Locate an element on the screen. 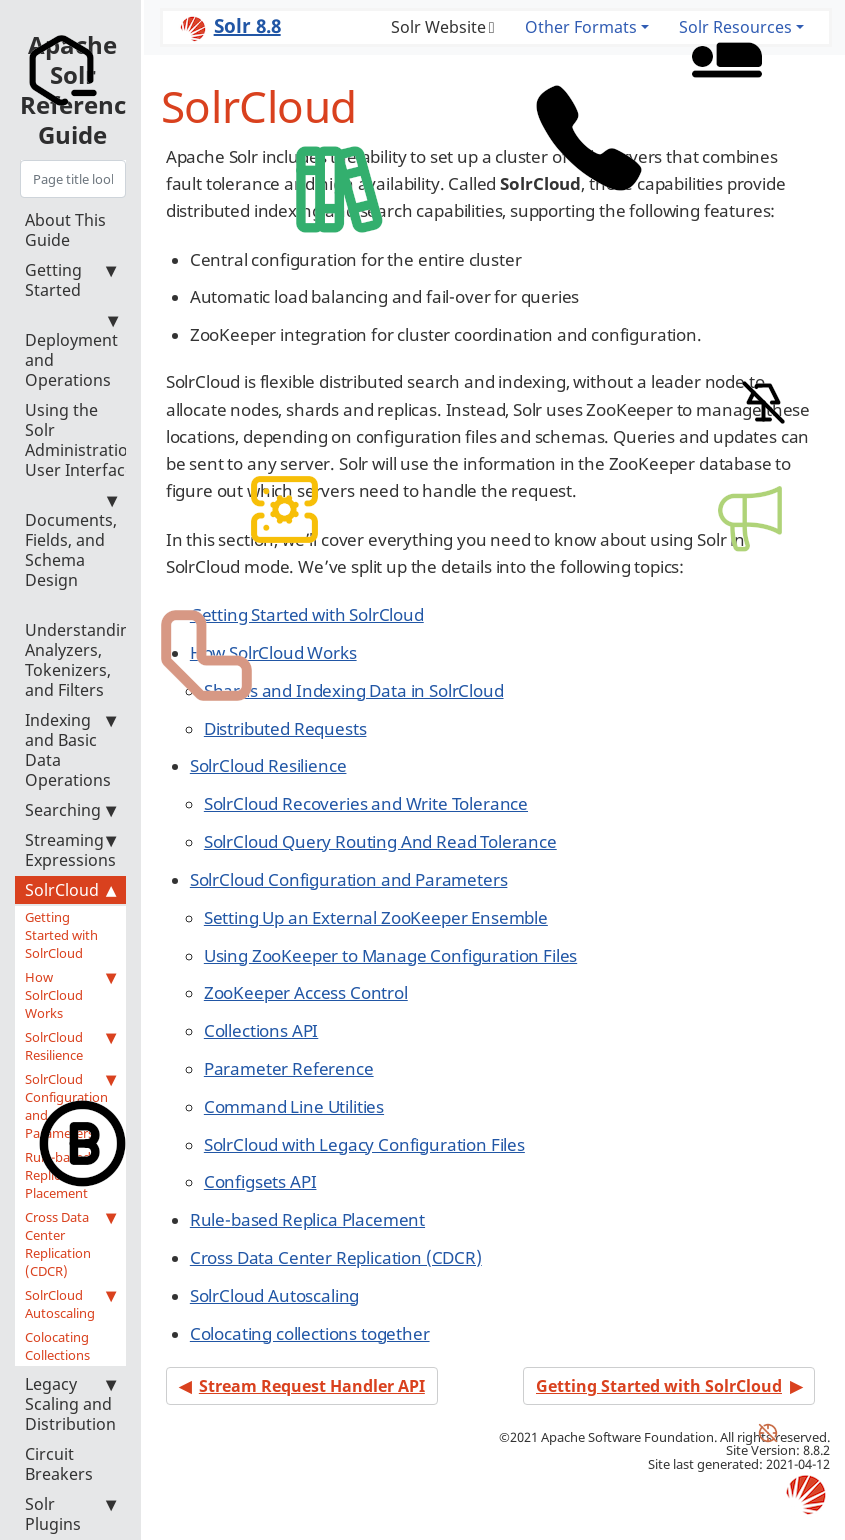 This screenshot has height=1540, width=845. access your library or book collection is located at coordinates (334, 189).